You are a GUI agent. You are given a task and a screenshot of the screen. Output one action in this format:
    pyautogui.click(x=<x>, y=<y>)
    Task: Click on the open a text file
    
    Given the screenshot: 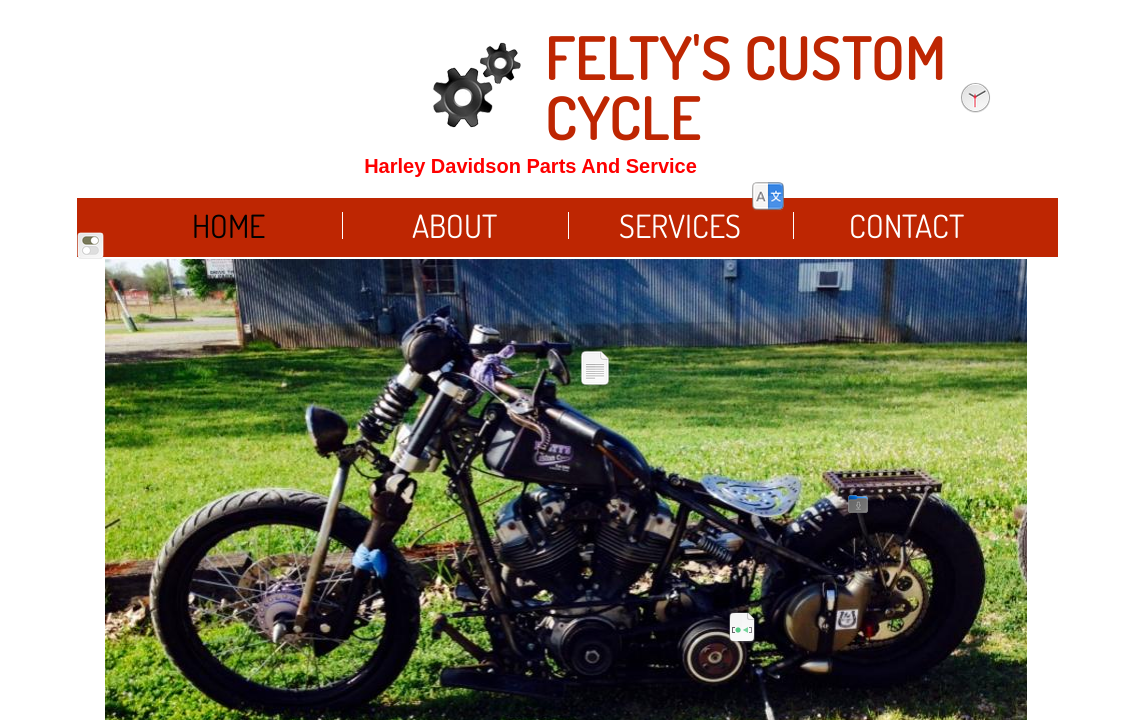 What is the action you would take?
    pyautogui.click(x=595, y=368)
    